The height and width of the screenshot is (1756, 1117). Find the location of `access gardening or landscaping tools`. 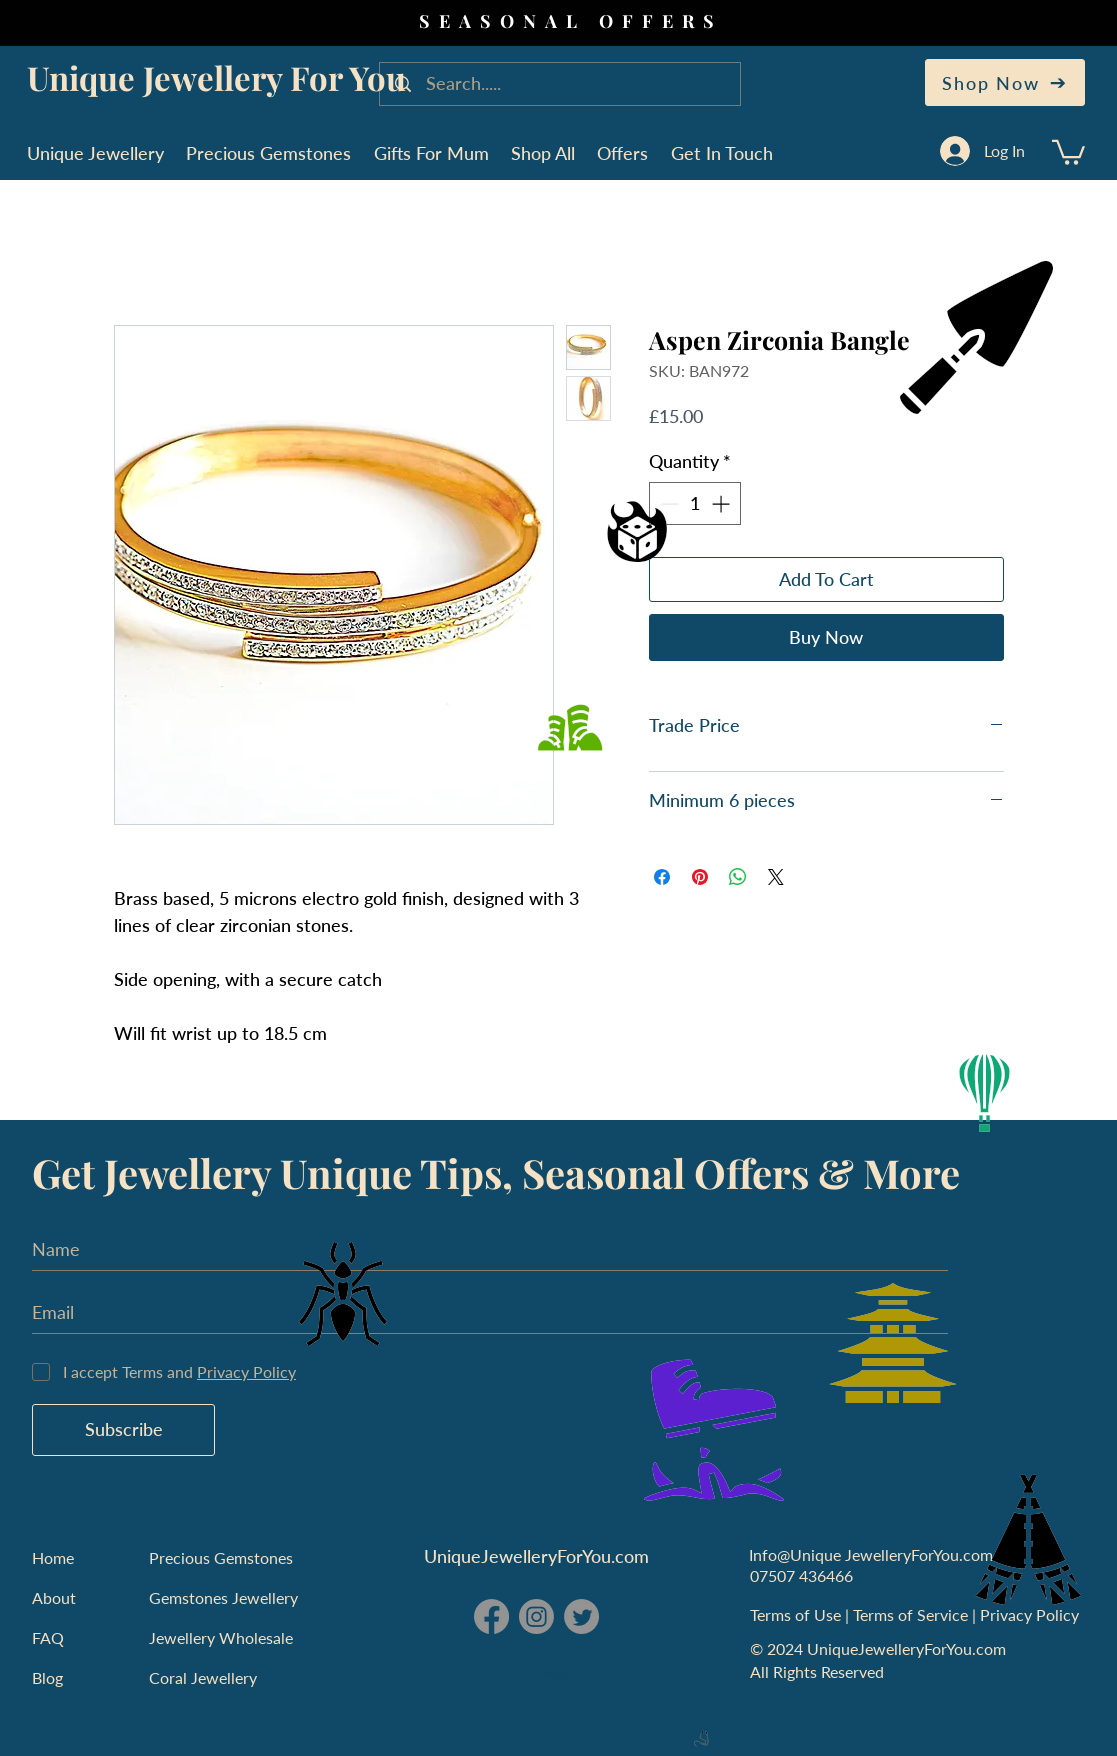

access gardening or landscaping tools is located at coordinates (976, 337).